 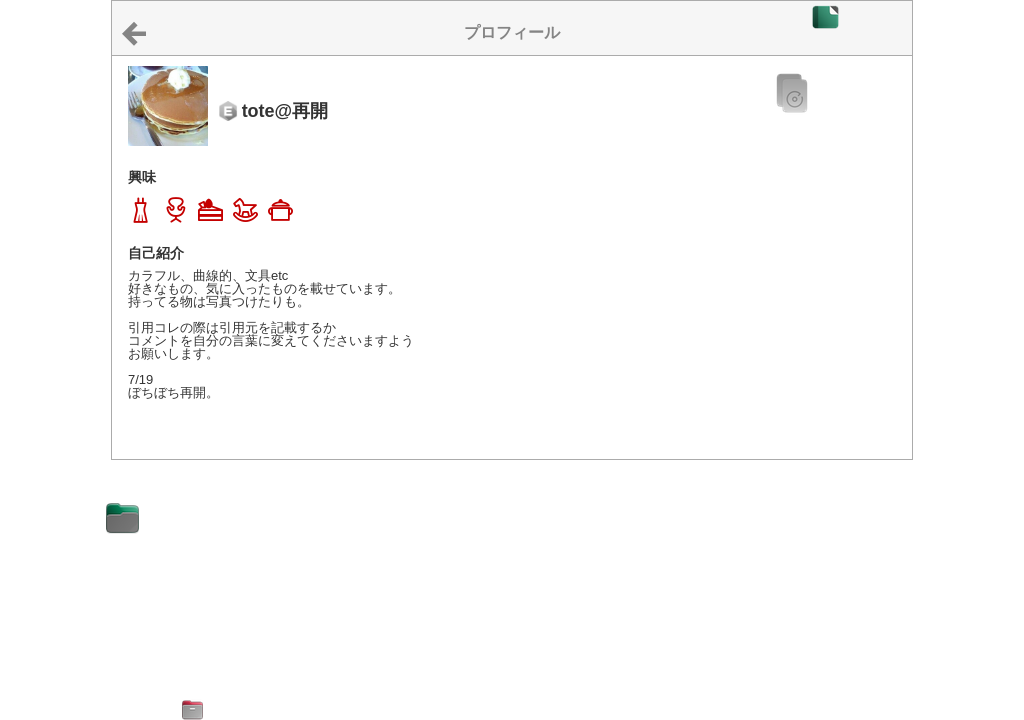 What do you see at coordinates (792, 93) in the screenshot?
I see `access multiple disk drives or storage devices` at bounding box center [792, 93].